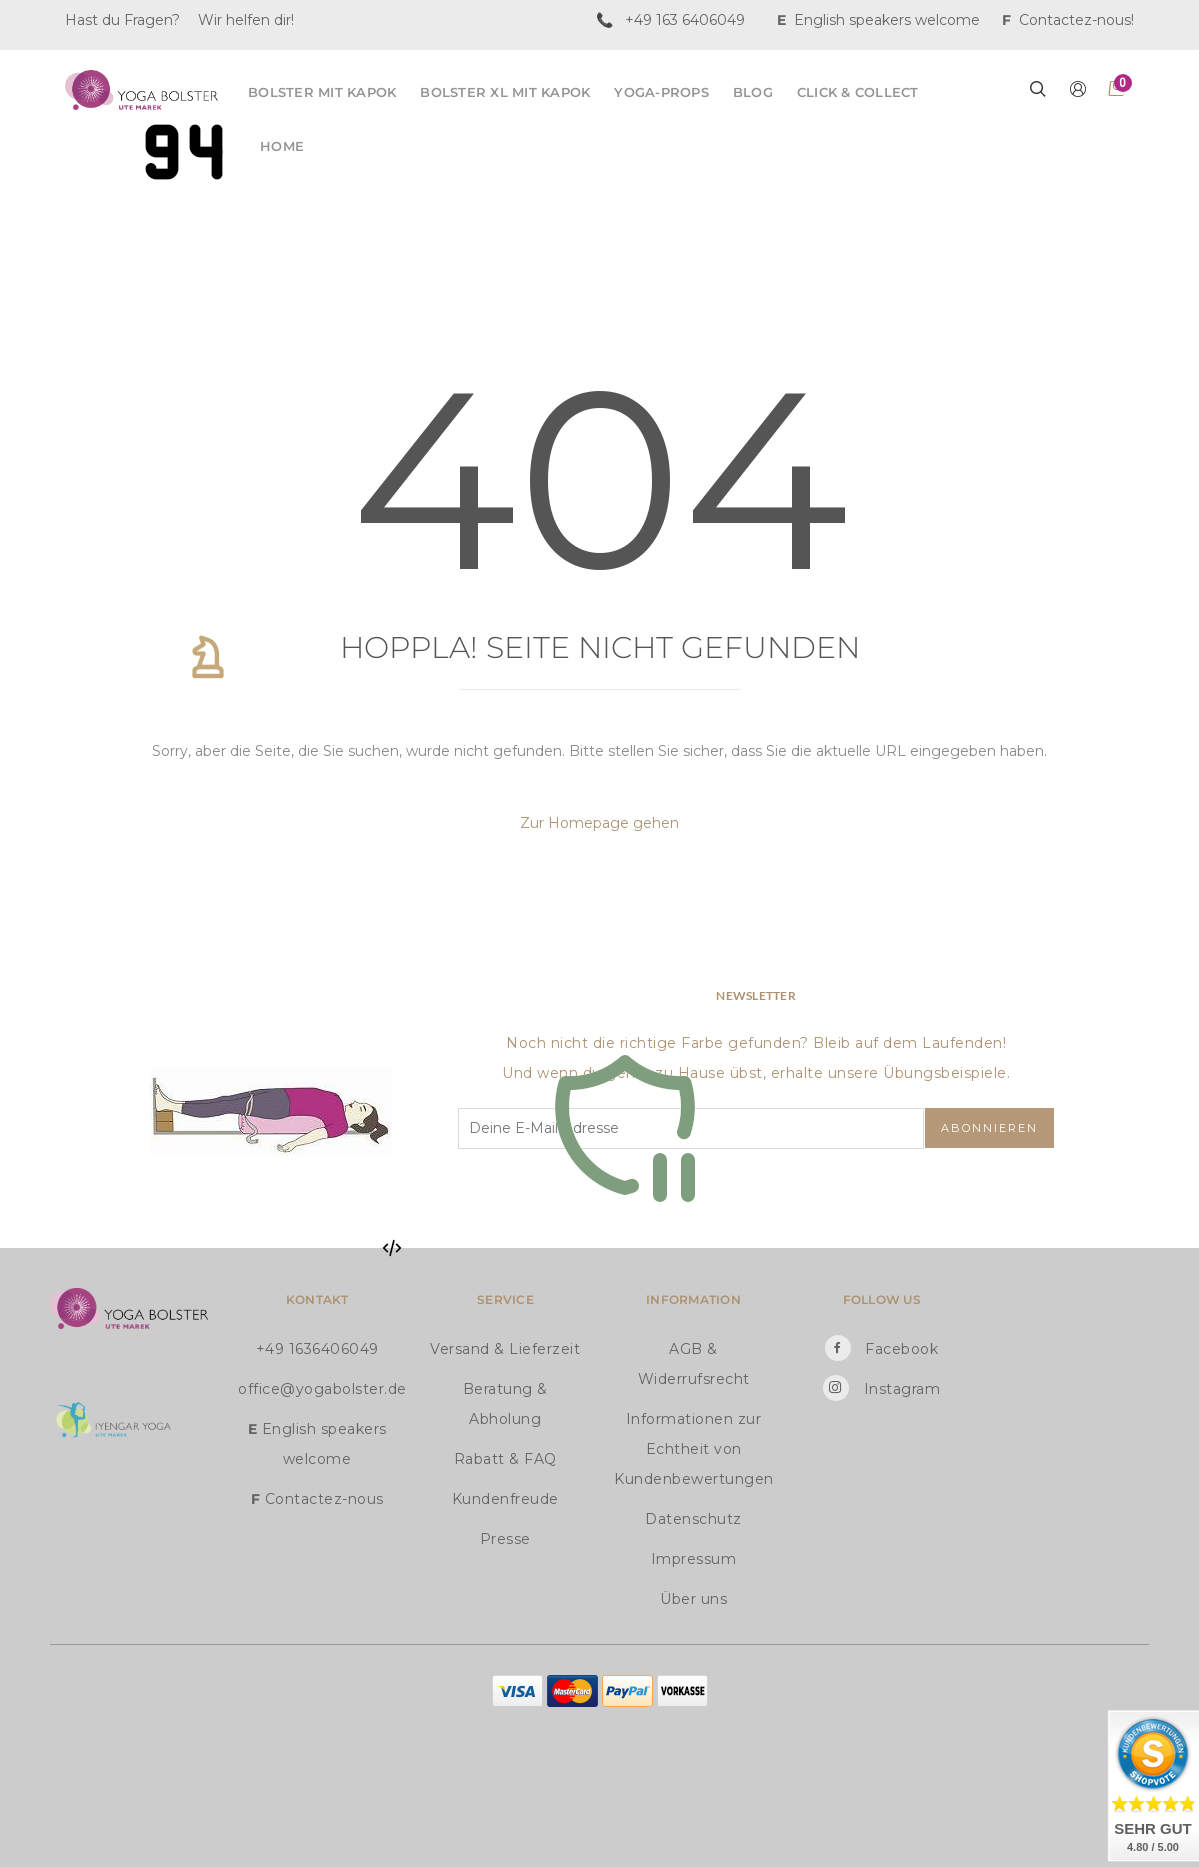 This screenshot has width=1199, height=1867. I want to click on pause security protection temporarily, so click(625, 1125).